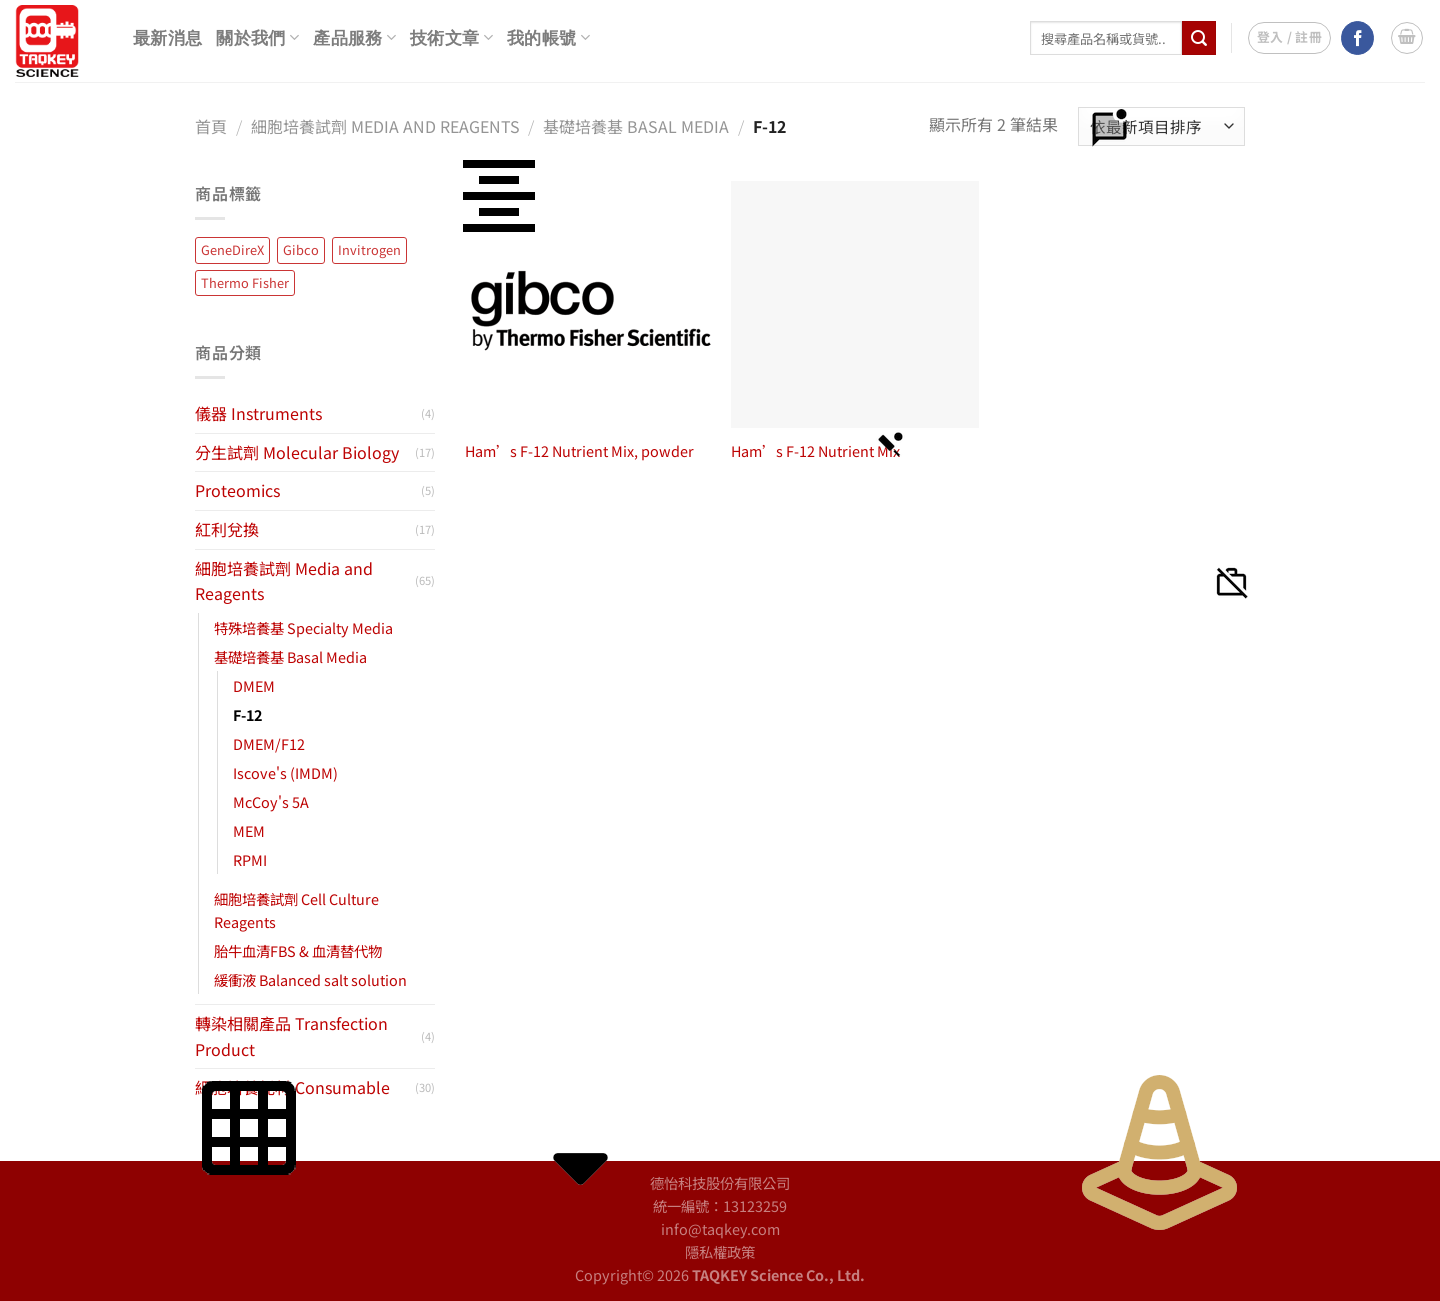 This screenshot has height=1301, width=1440. I want to click on work mode disabled or unavailable, so click(1231, 582).